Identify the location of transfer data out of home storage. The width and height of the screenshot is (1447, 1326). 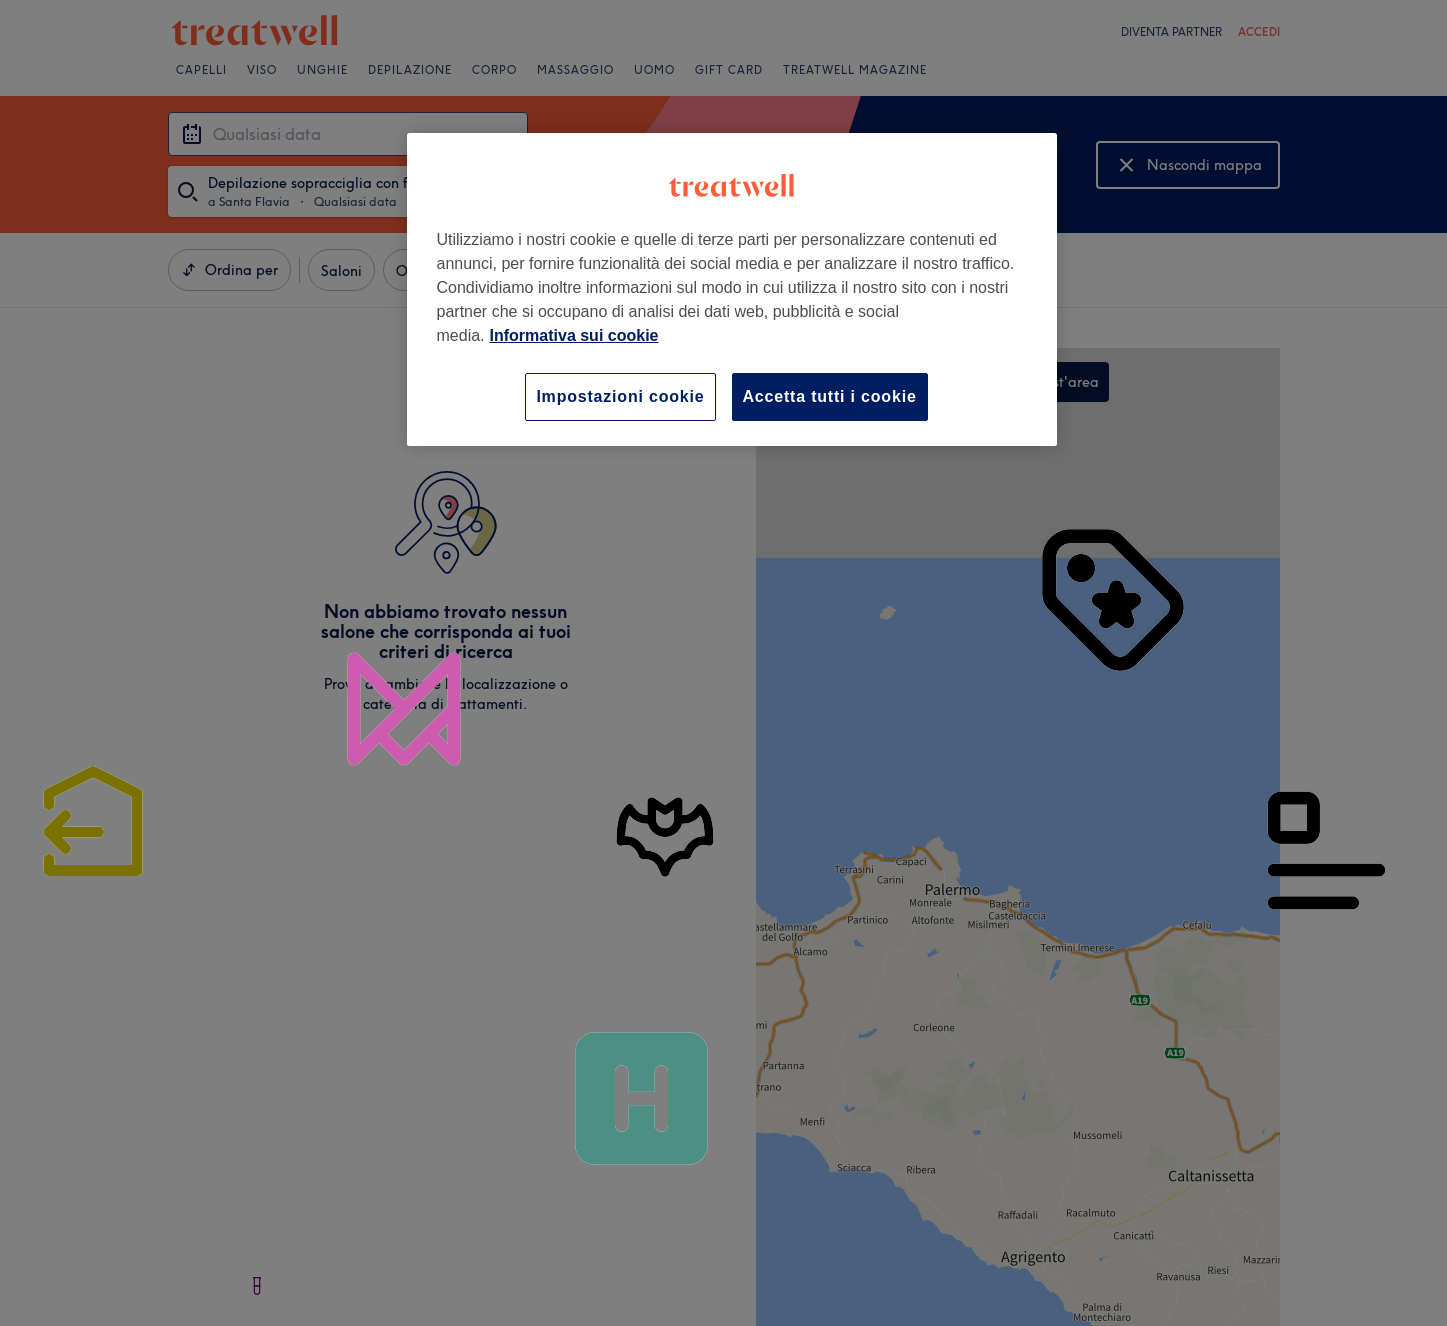
(93, 821).